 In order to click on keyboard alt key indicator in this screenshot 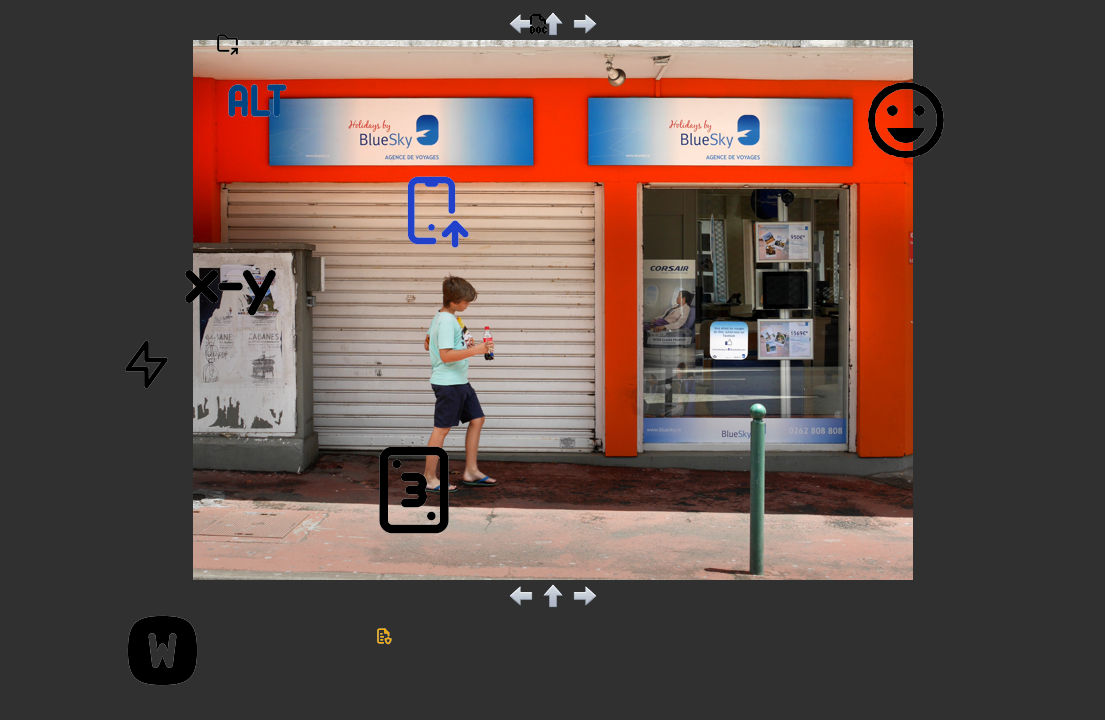, I will do `click(257, 100)`.